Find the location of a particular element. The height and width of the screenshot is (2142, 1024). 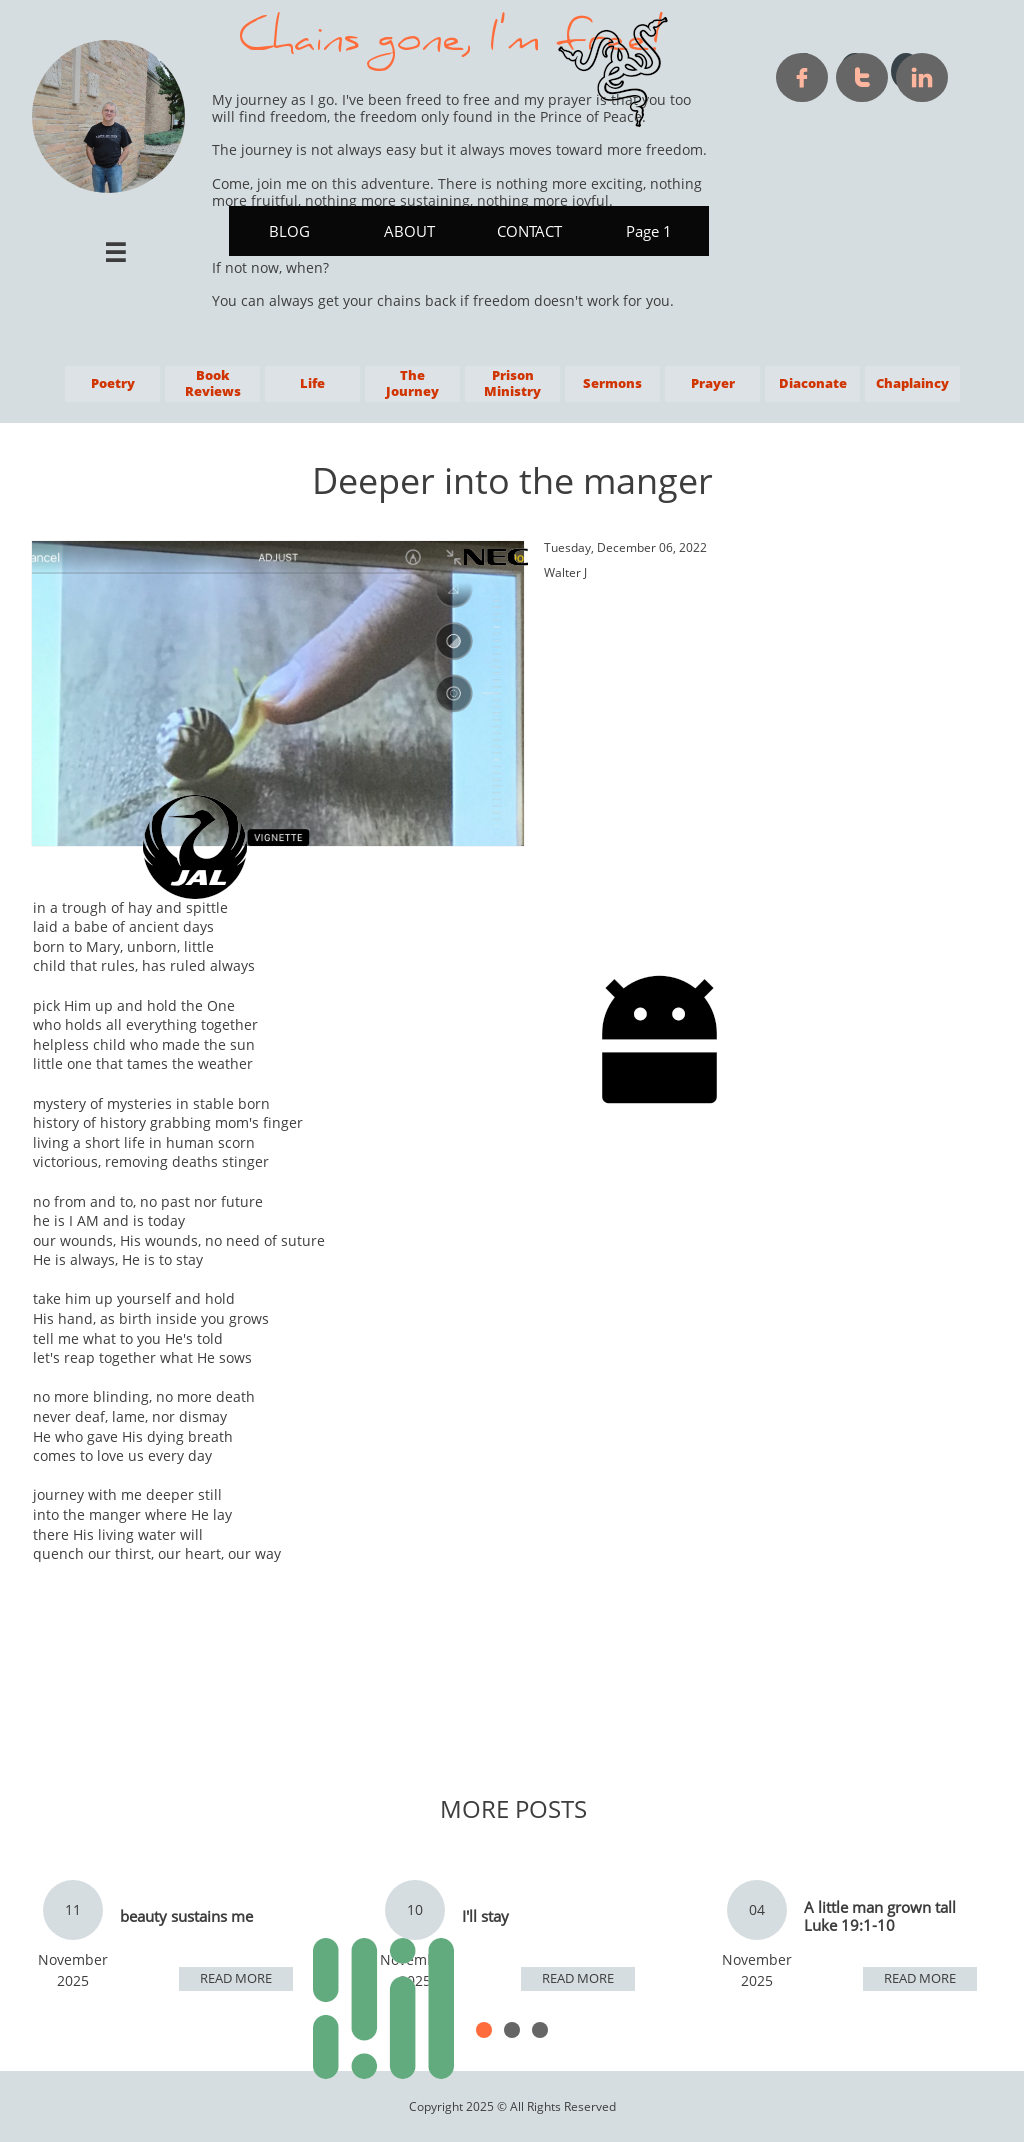

NEC corporation brand logo is located at coordinates (496, 557).